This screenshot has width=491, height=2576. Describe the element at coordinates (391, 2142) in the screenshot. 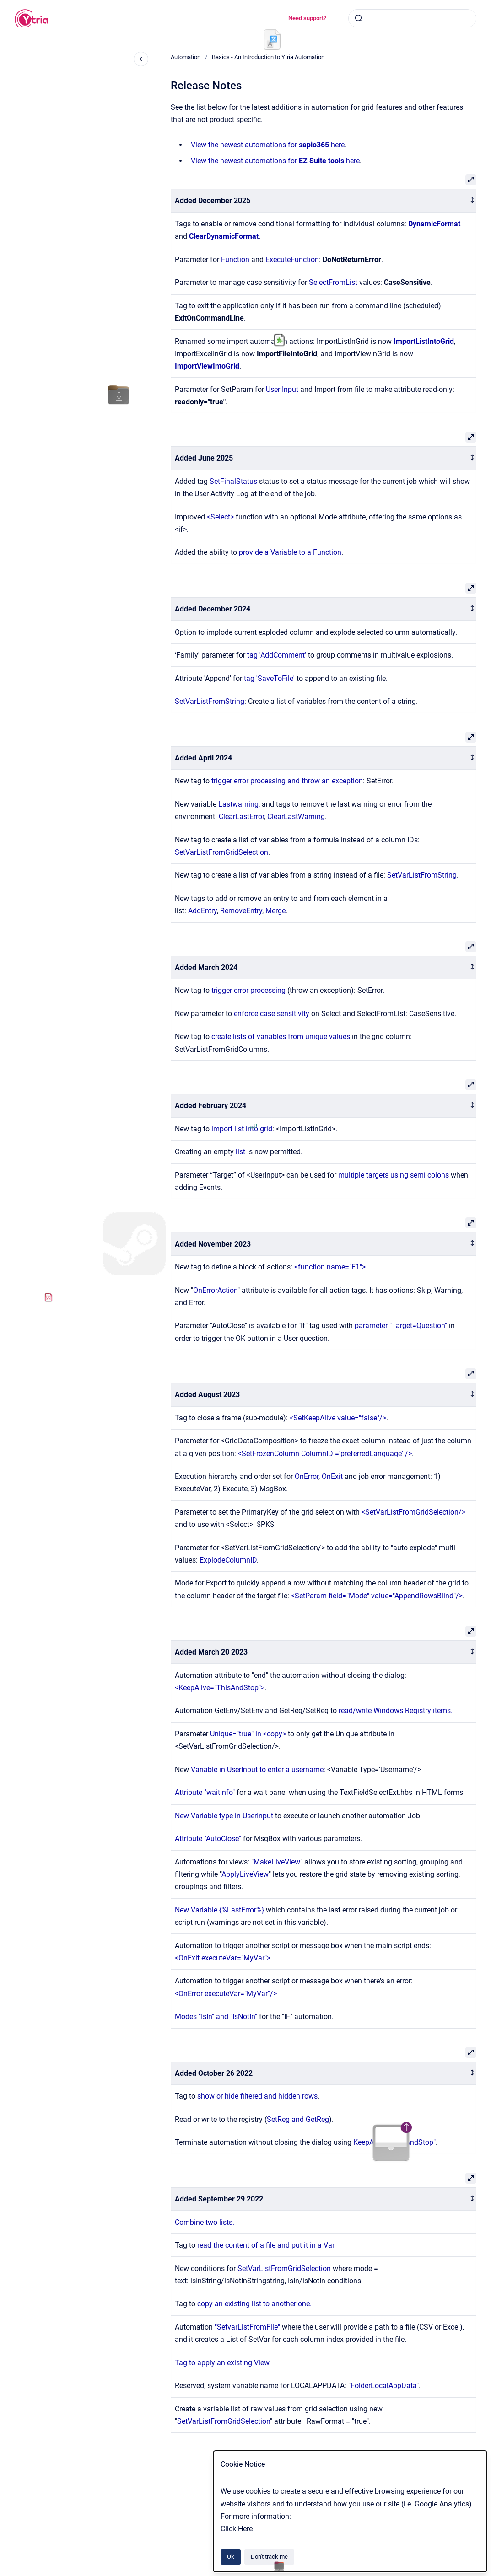

I see `view emails waiting to be sent` at that location.